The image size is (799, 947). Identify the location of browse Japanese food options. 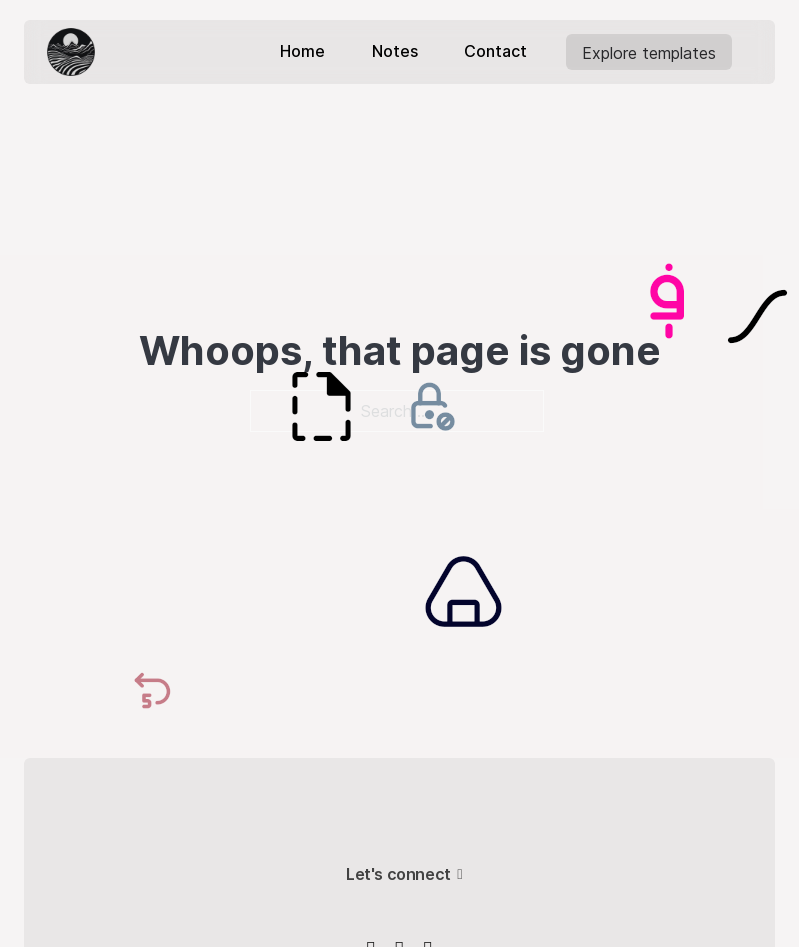
(463, 591).